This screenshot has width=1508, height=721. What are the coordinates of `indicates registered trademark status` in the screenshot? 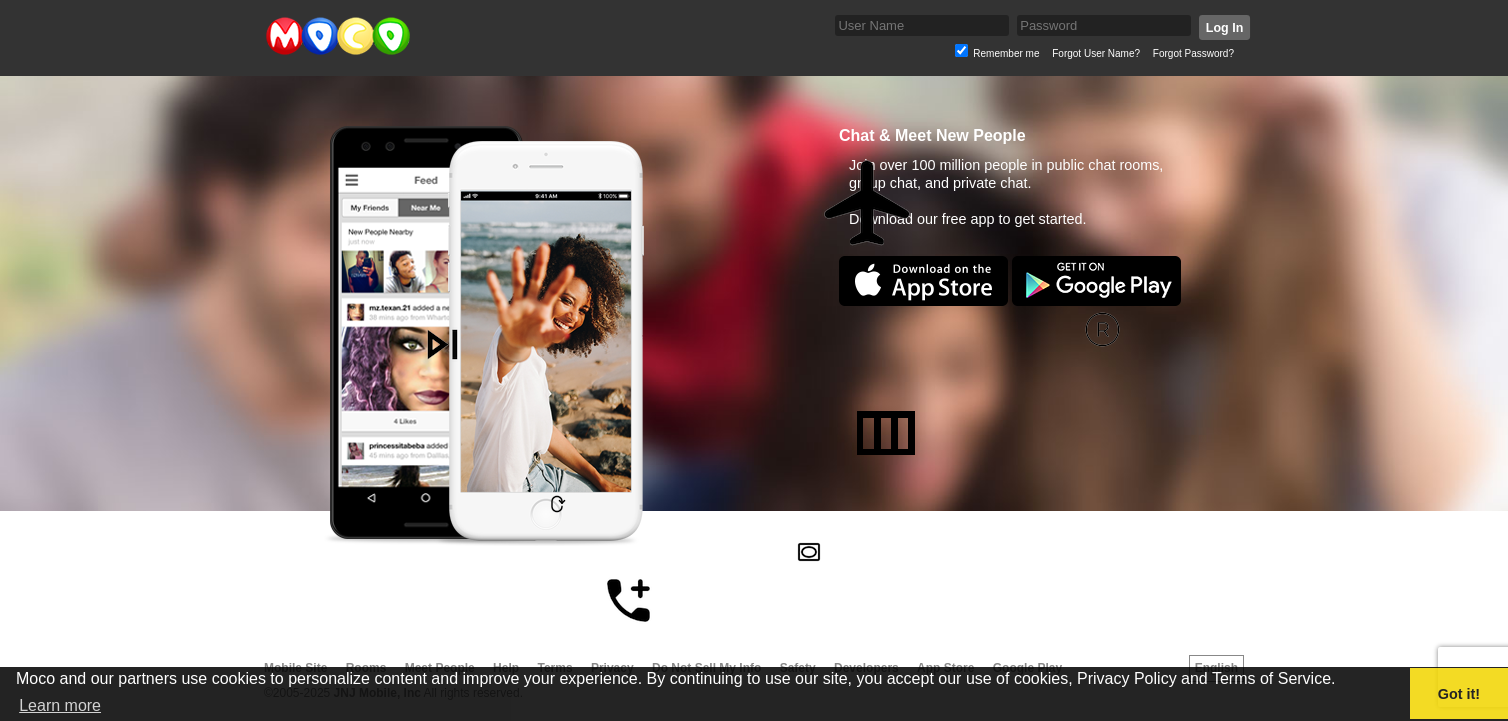 It's located at (1102, 329).